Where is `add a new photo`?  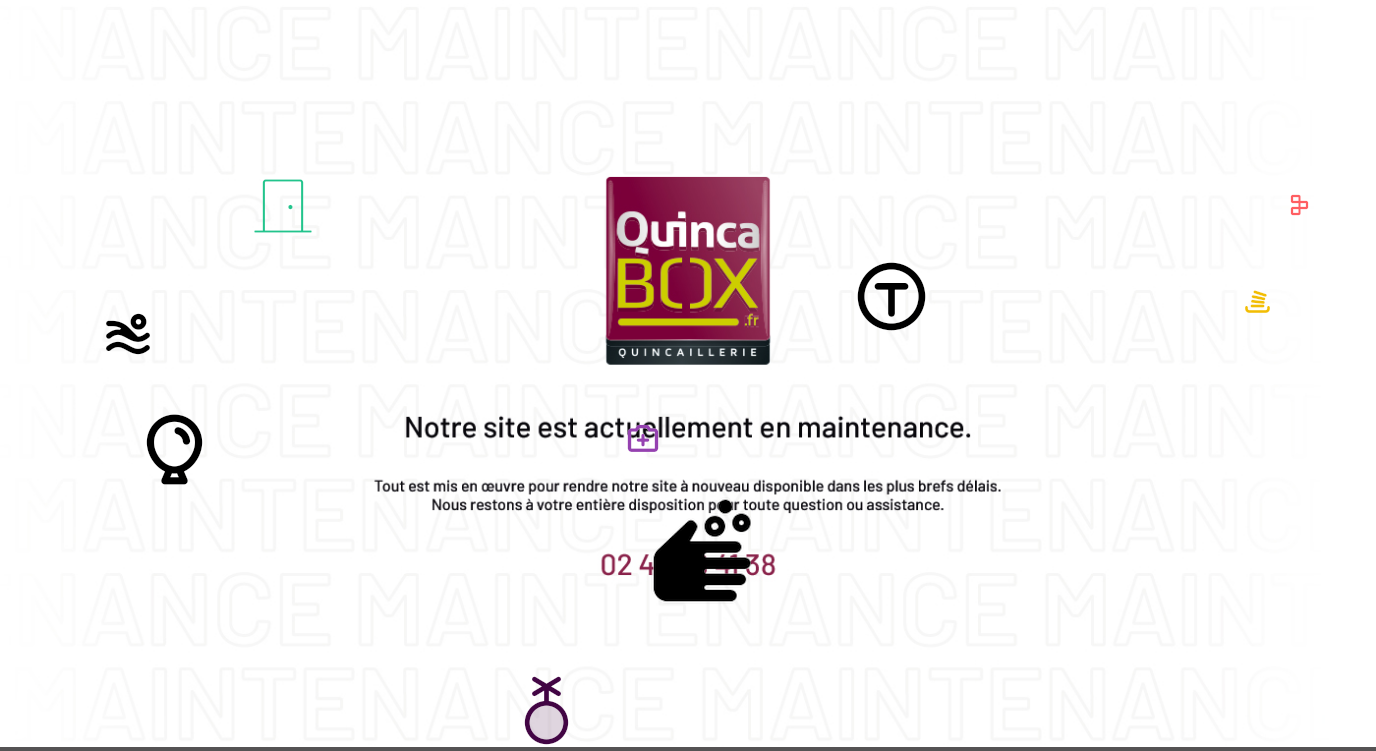
add a new photo is located at coordinates (643, 439).